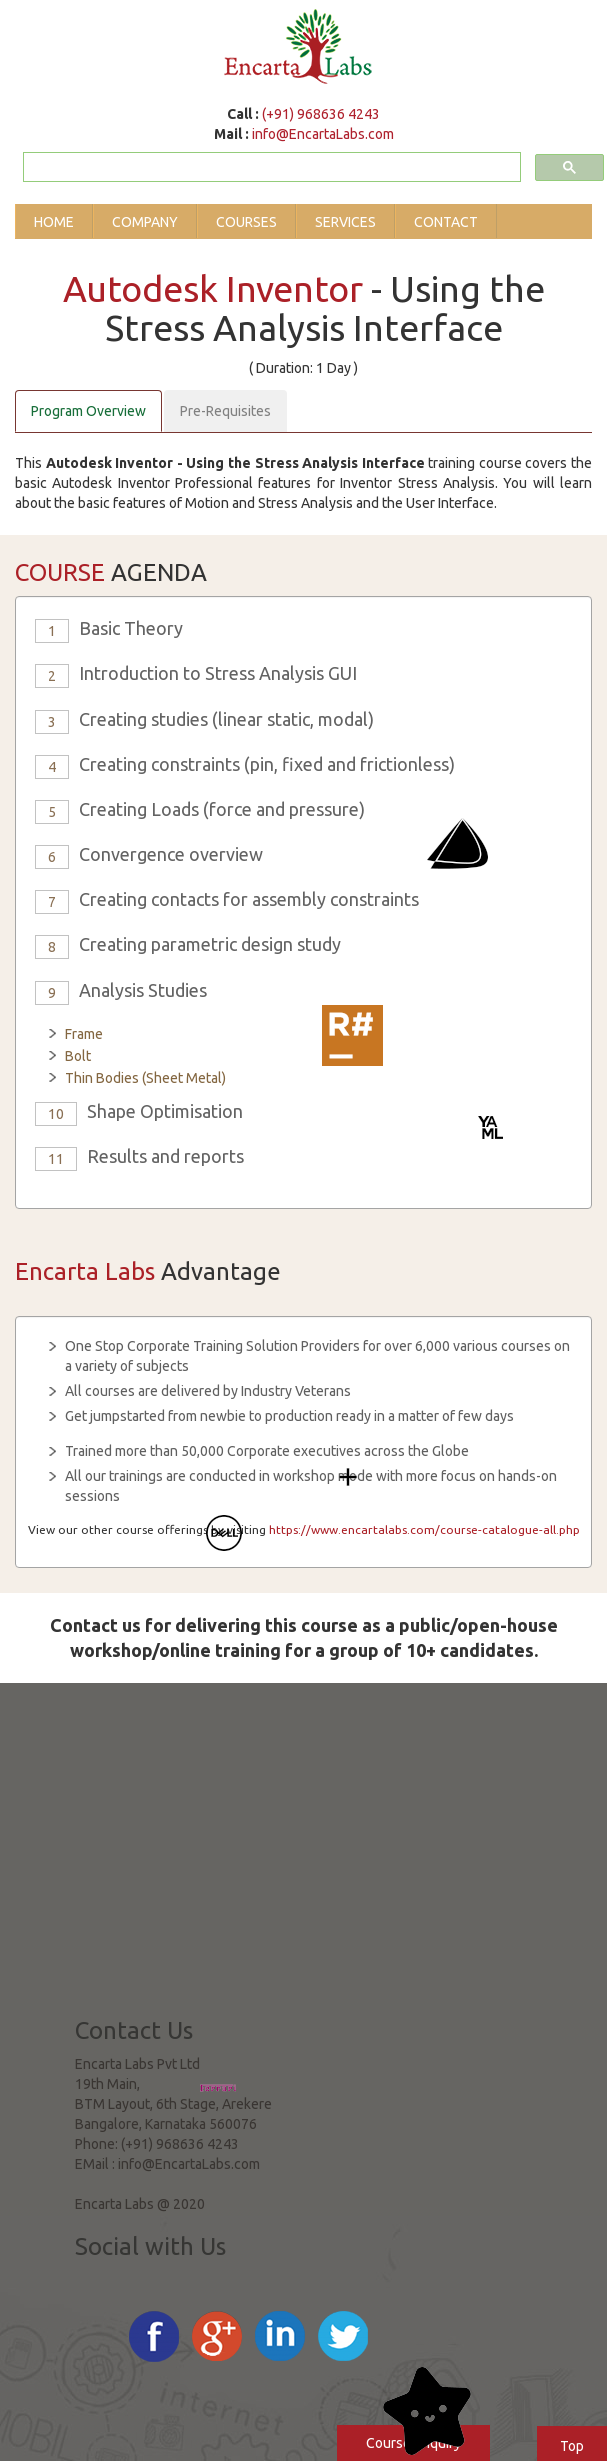 Image resolution: width=607 pixels, height=2461 pixels. What do you see at coordinates (490, 1127) in the screenshot?
I see `indicates a YAML configuration file` at bounding box center [490, 1127].